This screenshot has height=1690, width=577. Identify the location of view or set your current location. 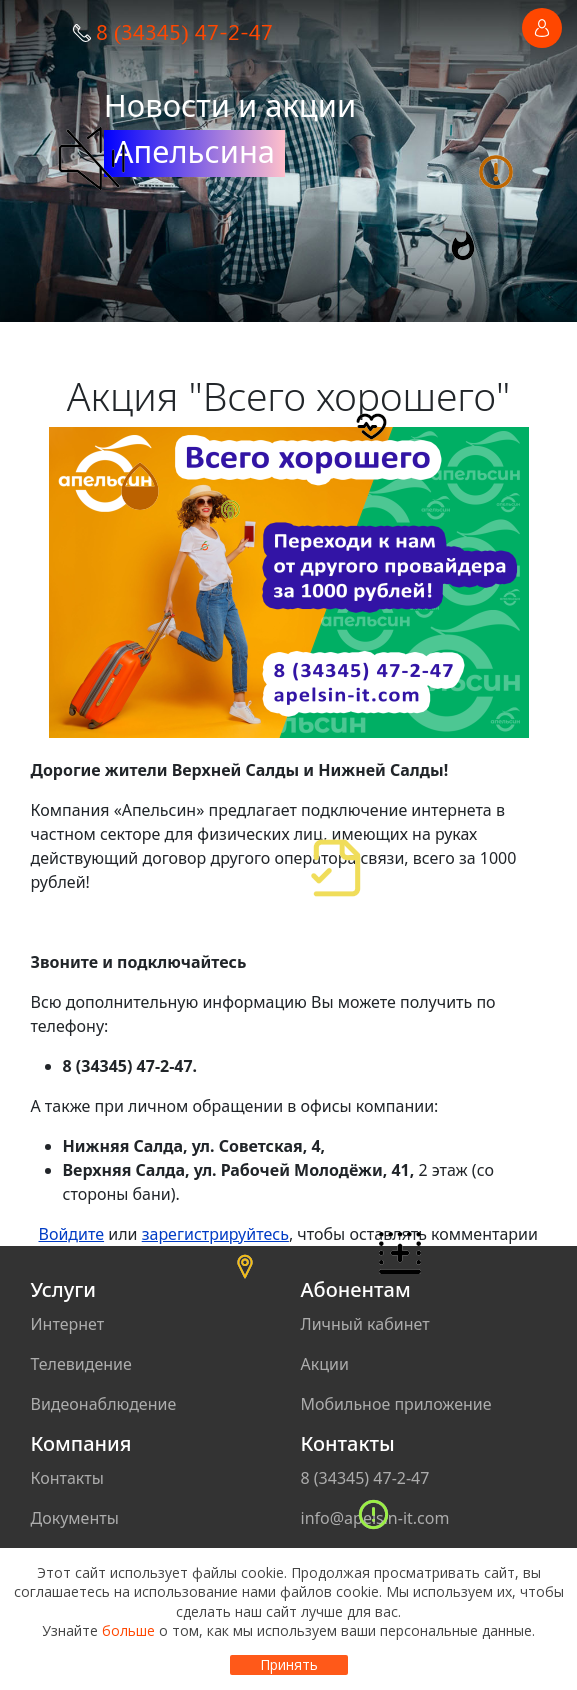
(245, 1267).